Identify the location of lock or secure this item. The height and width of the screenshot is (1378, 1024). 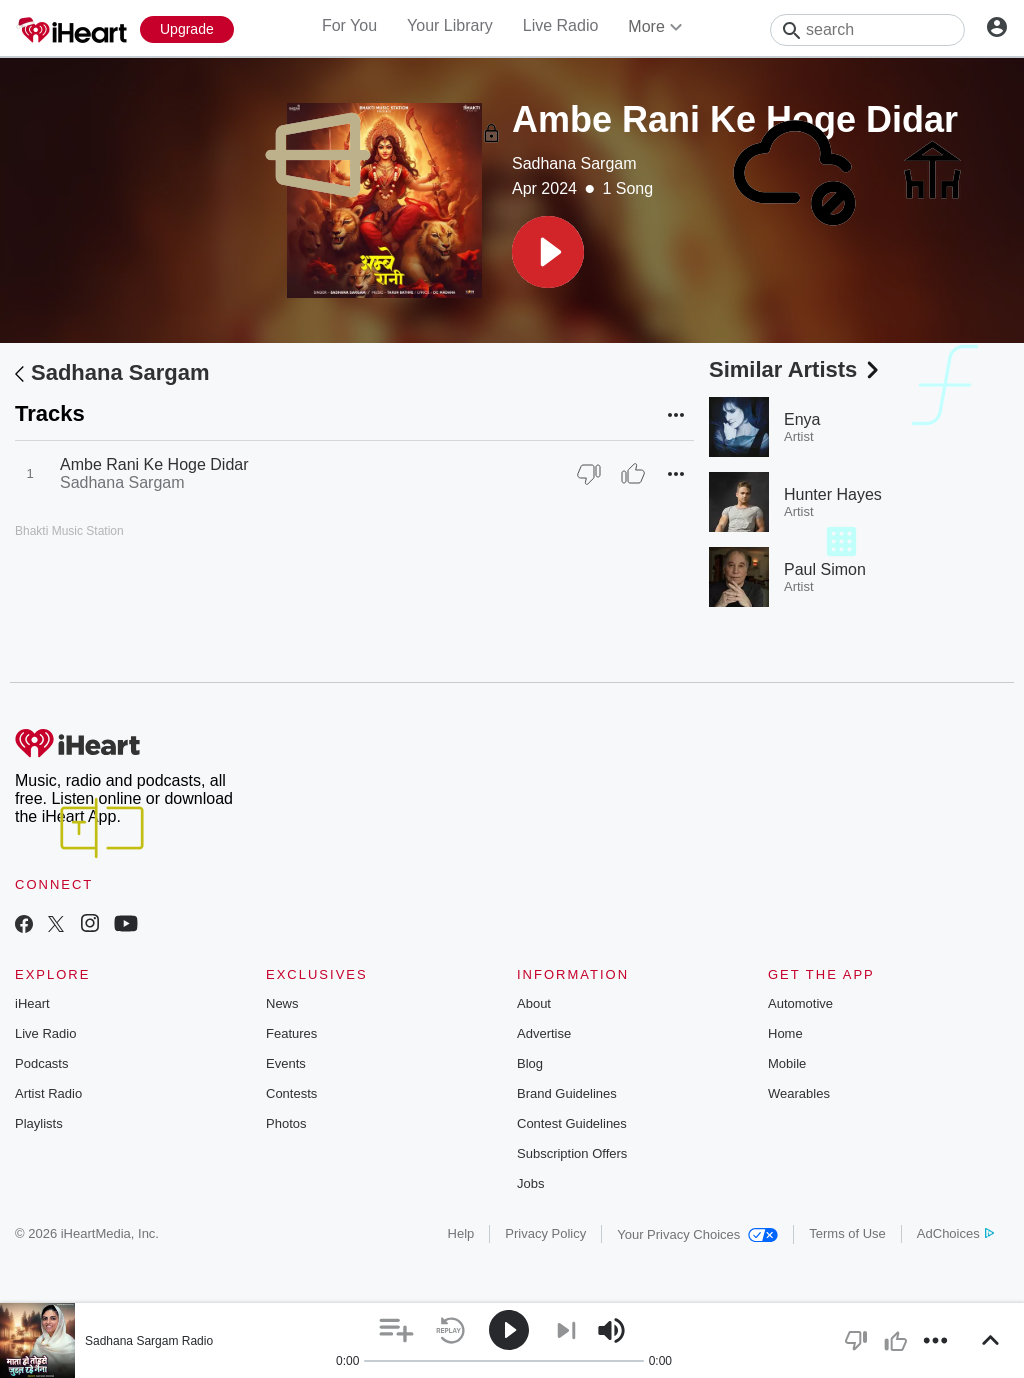
(491, 133).